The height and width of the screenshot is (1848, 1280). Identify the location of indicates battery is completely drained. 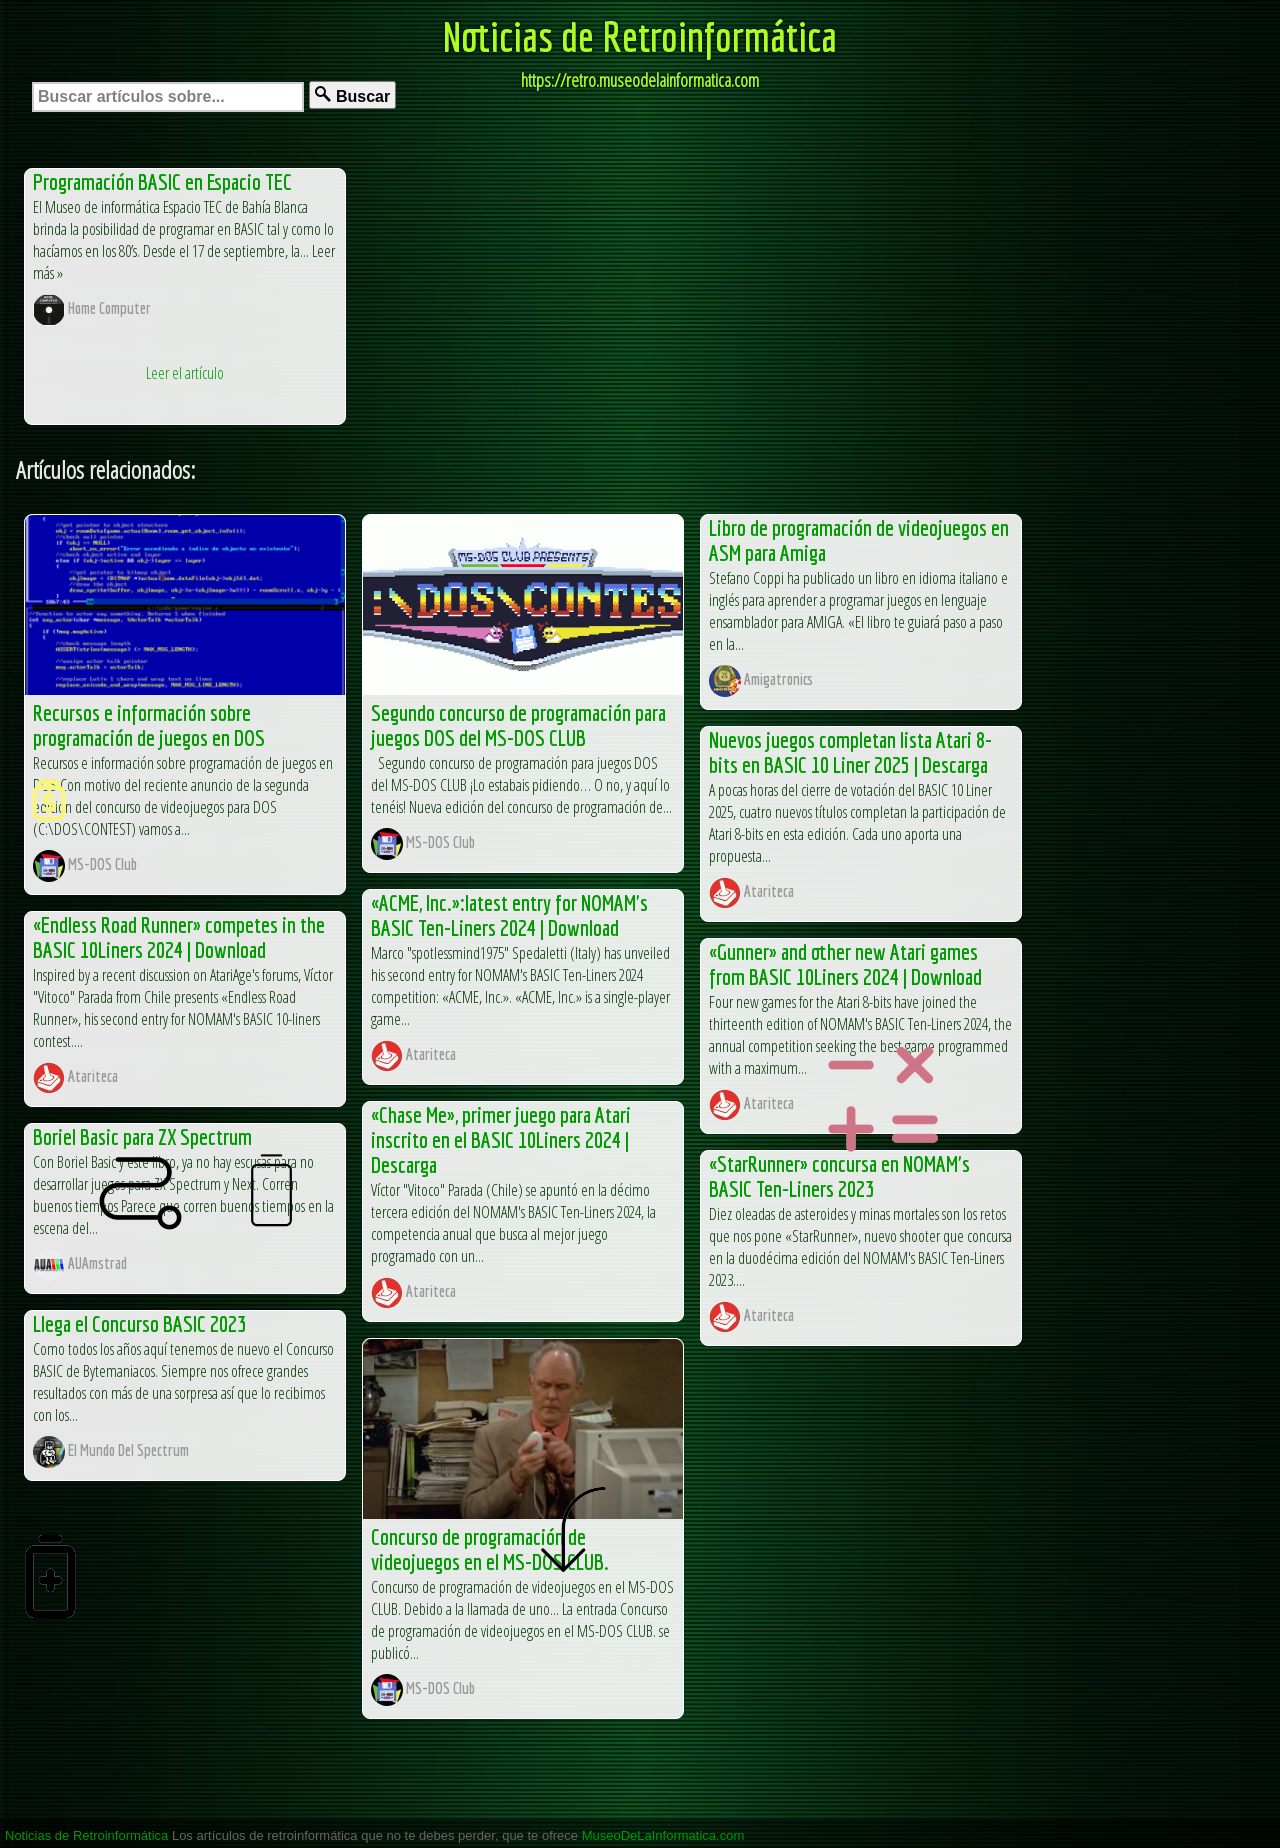
(271, 1191).